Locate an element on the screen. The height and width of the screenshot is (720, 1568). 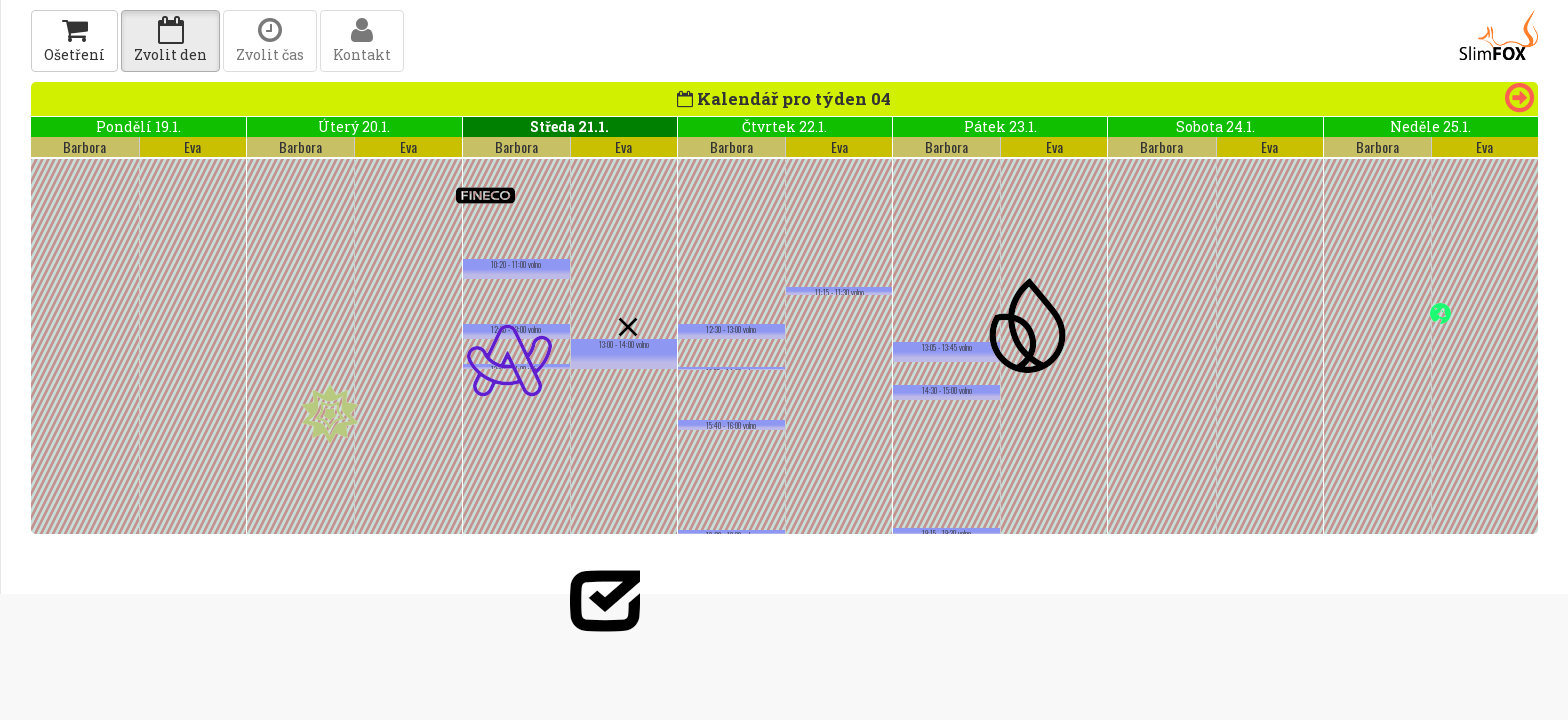
starship cross-shell prompt branding is located at coordinates (1440, 313).